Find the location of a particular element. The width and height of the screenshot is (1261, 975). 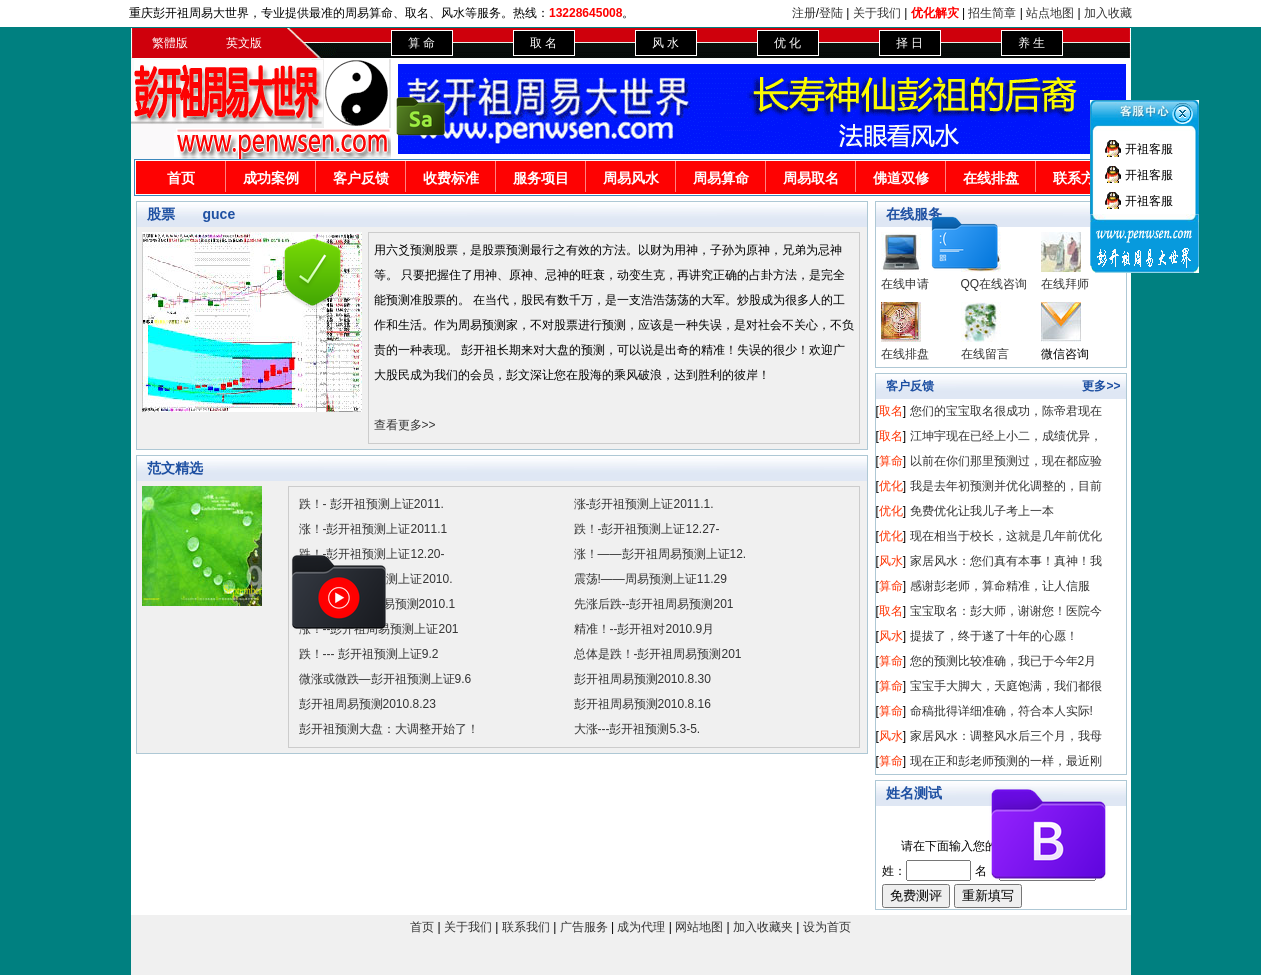

open Adobe Substance Sampler project folder is located at coordinates (420, 117).